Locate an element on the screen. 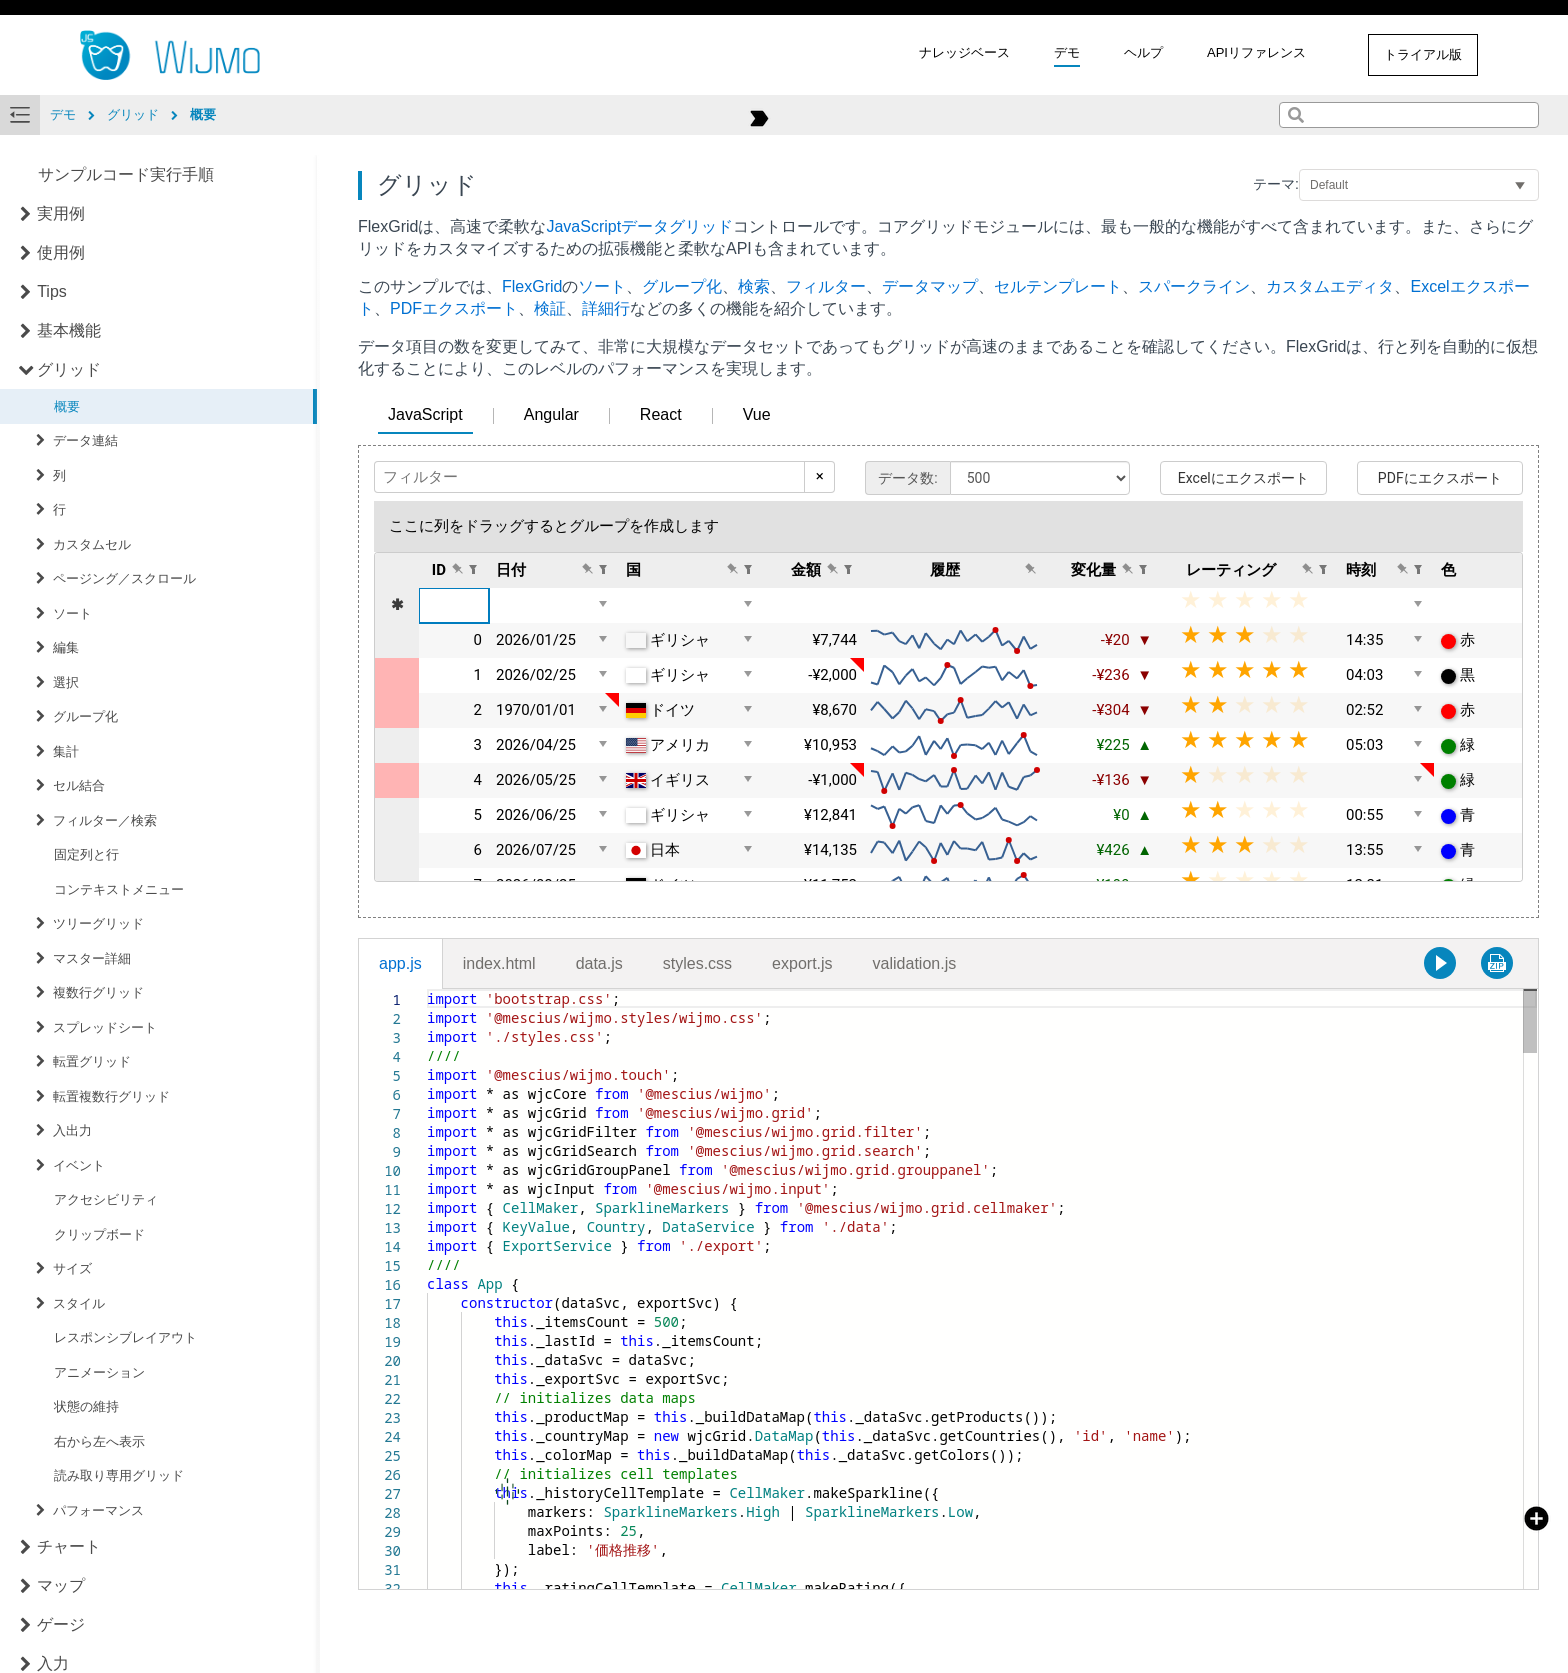 The height and width of the screenshot is (1673, 1568). mark a message or item as important is located at coordinates (758, 118).